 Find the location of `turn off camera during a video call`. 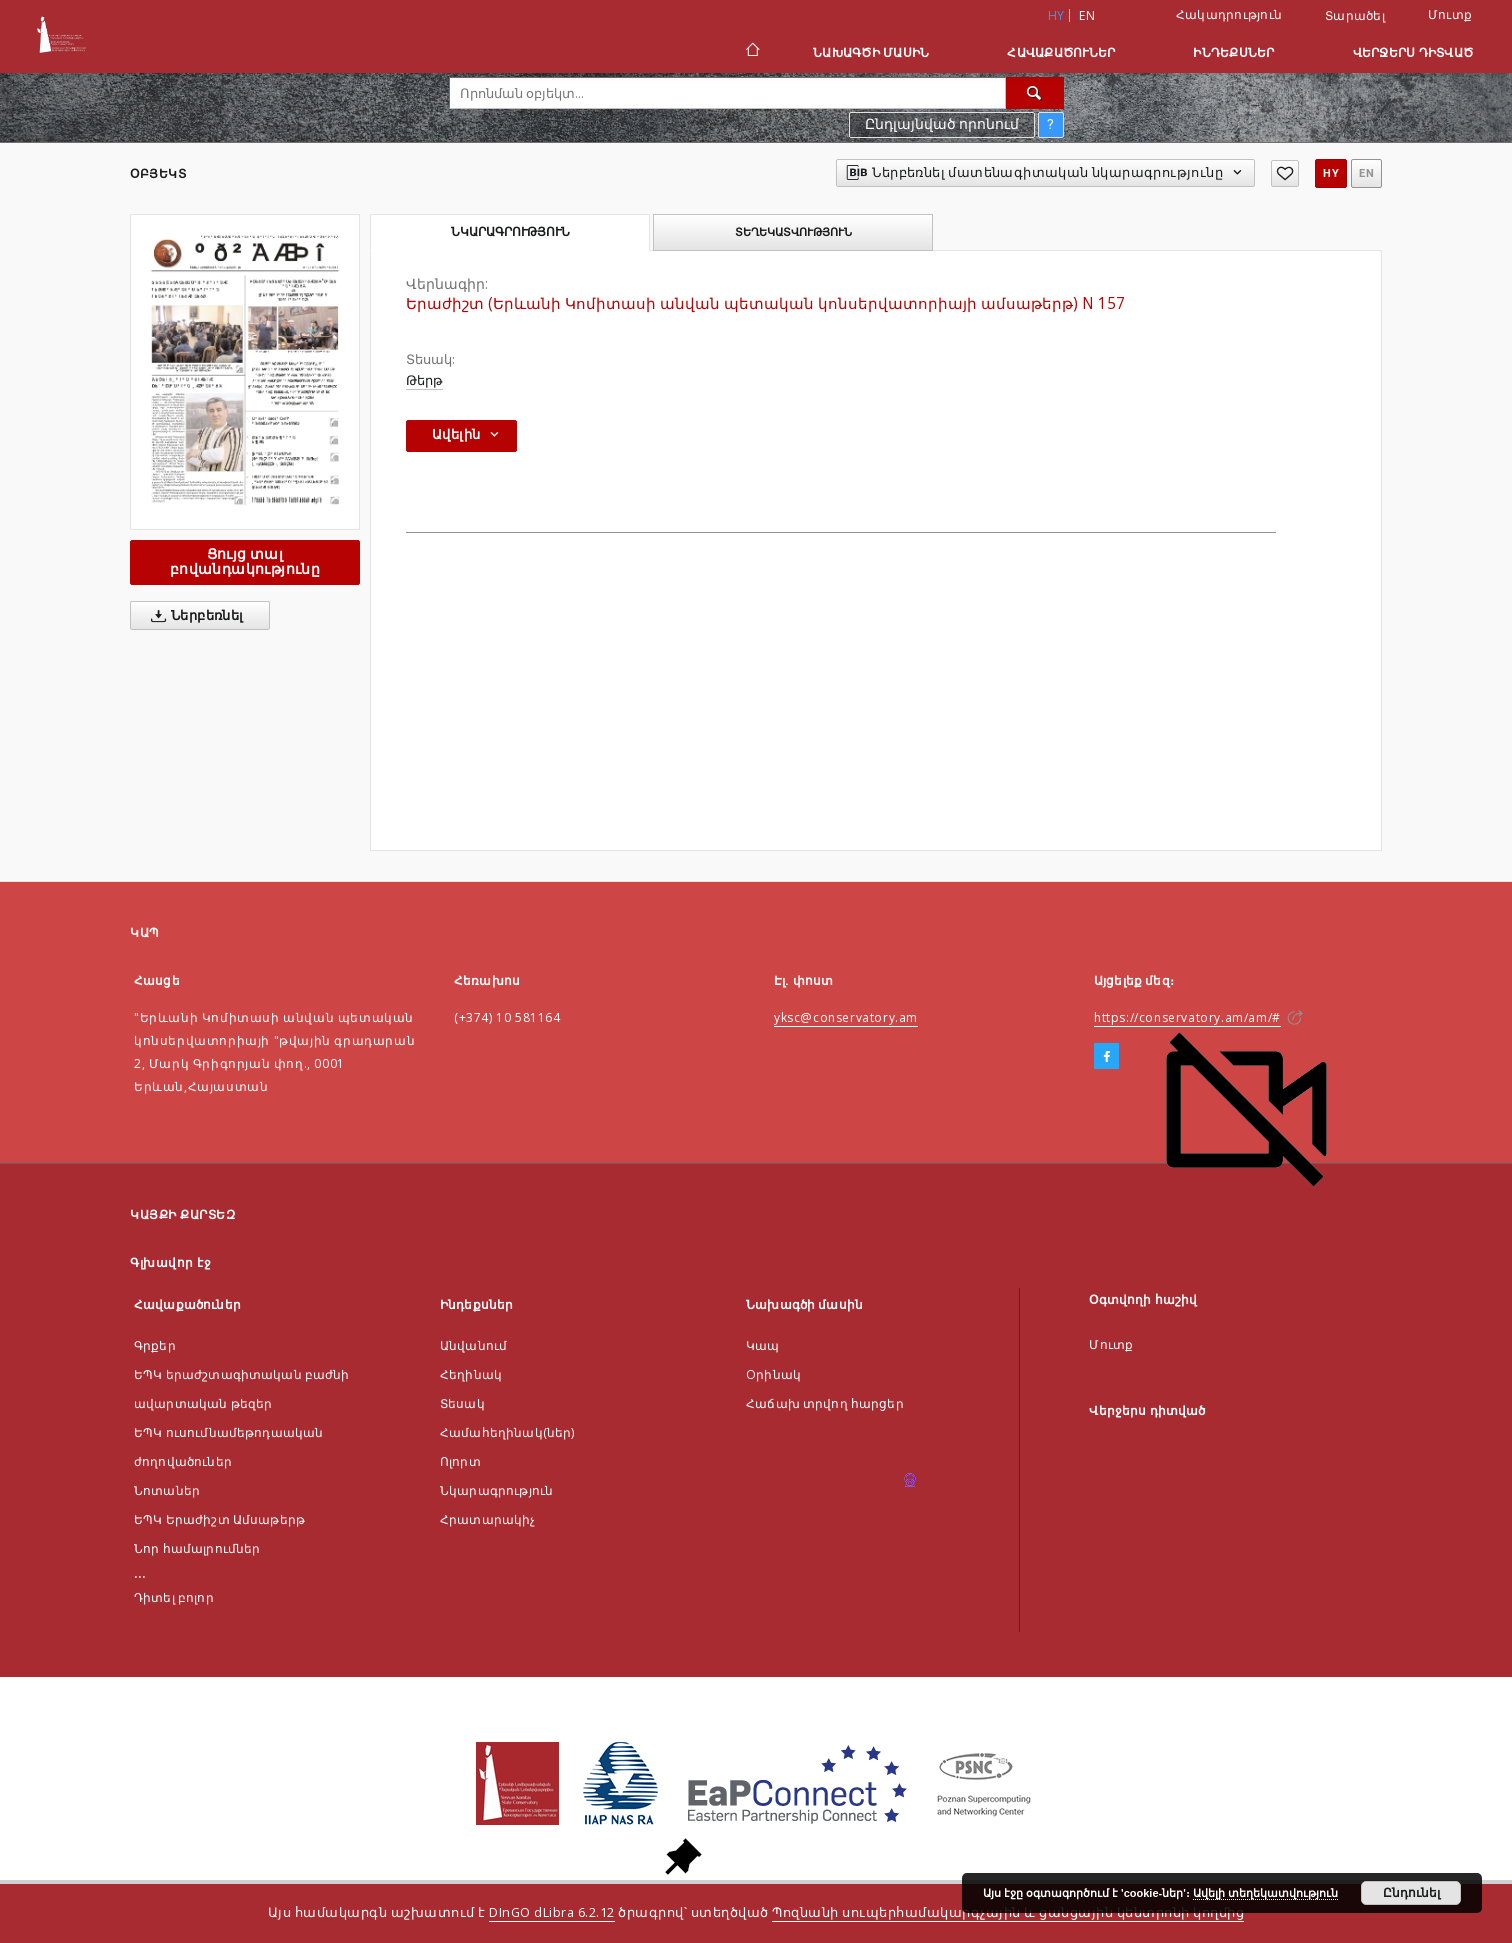

turn off camera during a video call is located at coordinates (1246, 1109).